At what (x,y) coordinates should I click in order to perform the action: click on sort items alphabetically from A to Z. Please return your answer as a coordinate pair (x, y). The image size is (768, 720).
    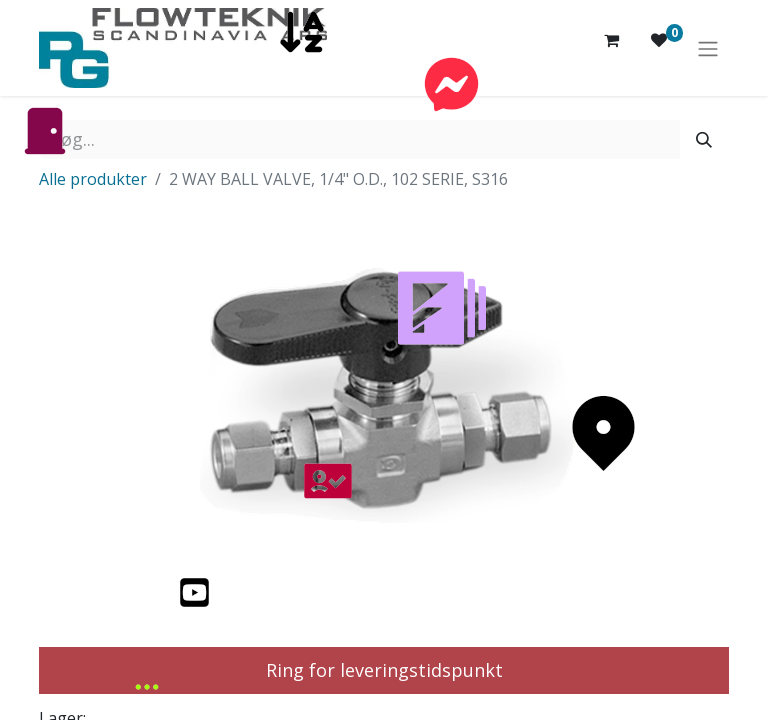
    Looking at the image, I should click on (302, 32).